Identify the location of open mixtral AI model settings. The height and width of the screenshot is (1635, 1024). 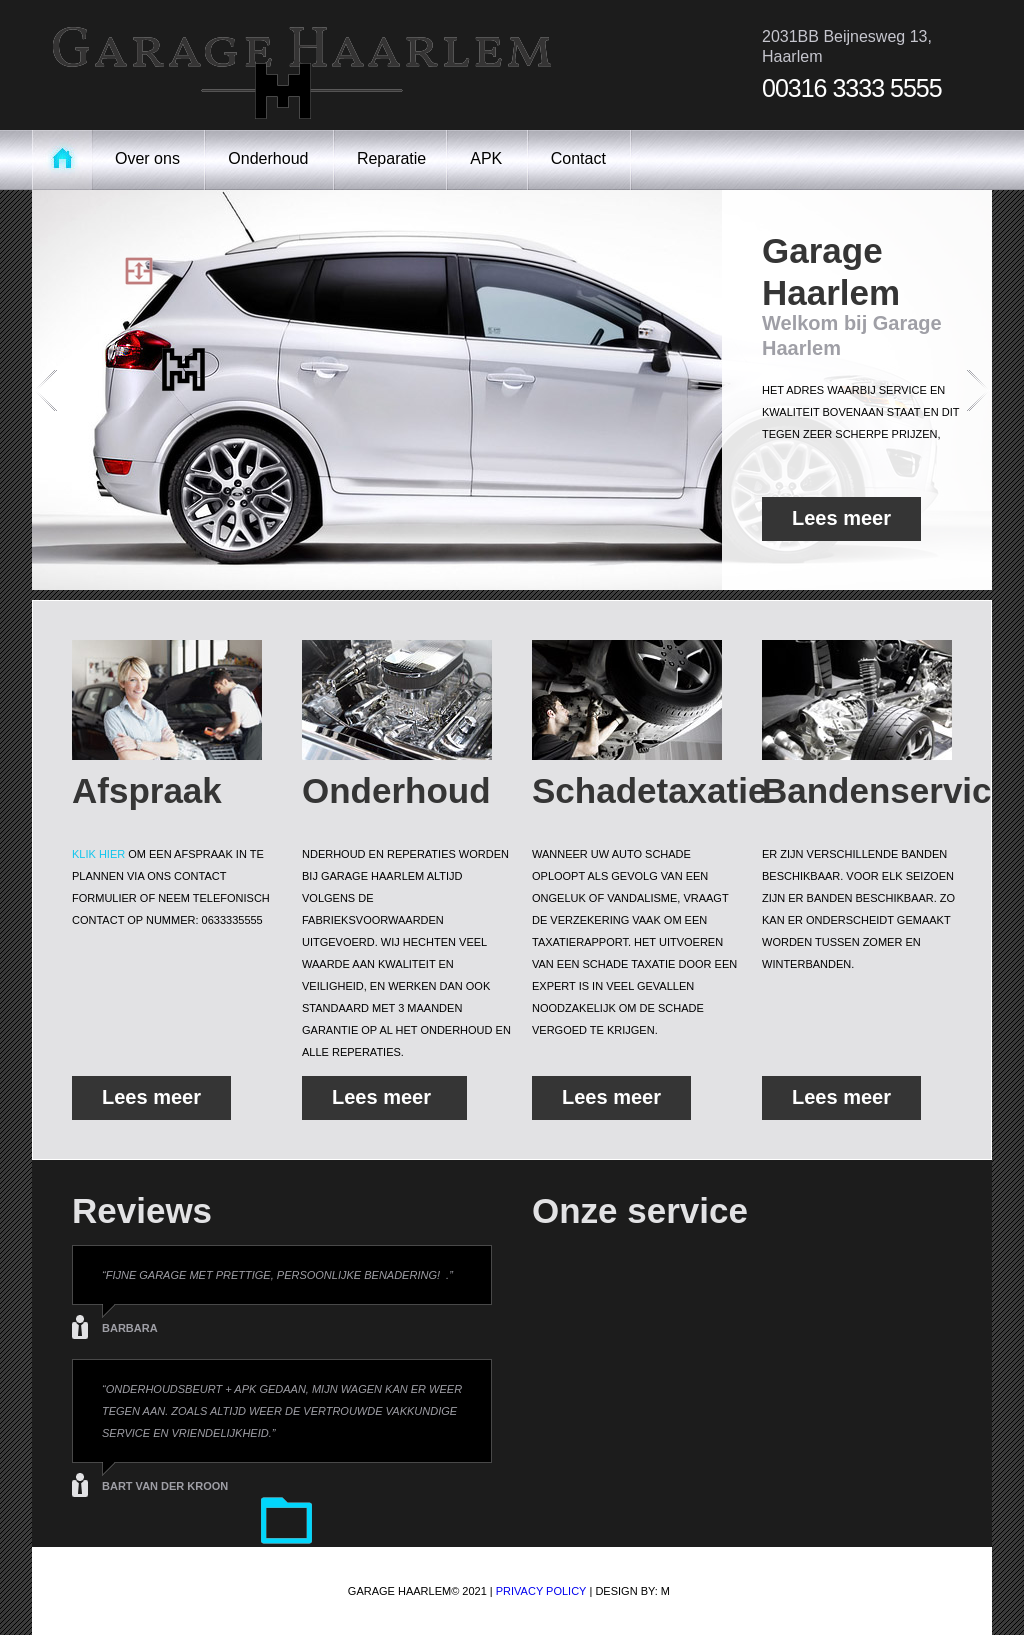
(283, 91).